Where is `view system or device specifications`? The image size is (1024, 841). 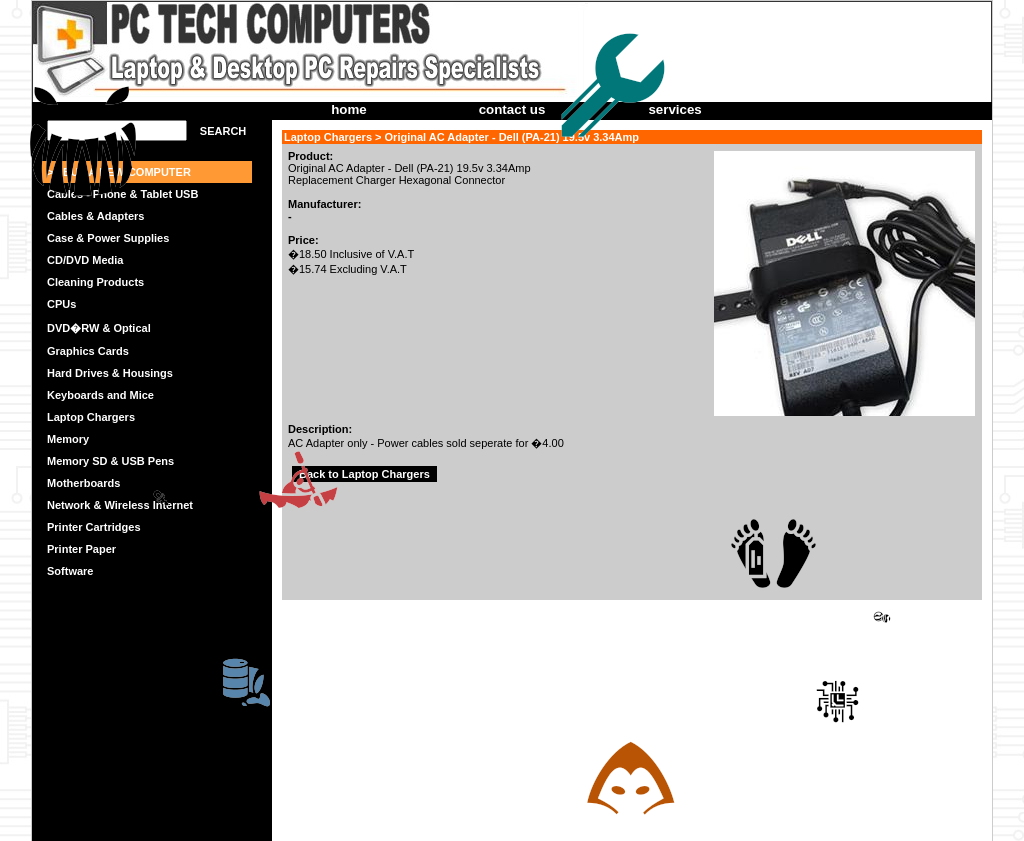 view system or device specifications is located at coordinates (837, 701).